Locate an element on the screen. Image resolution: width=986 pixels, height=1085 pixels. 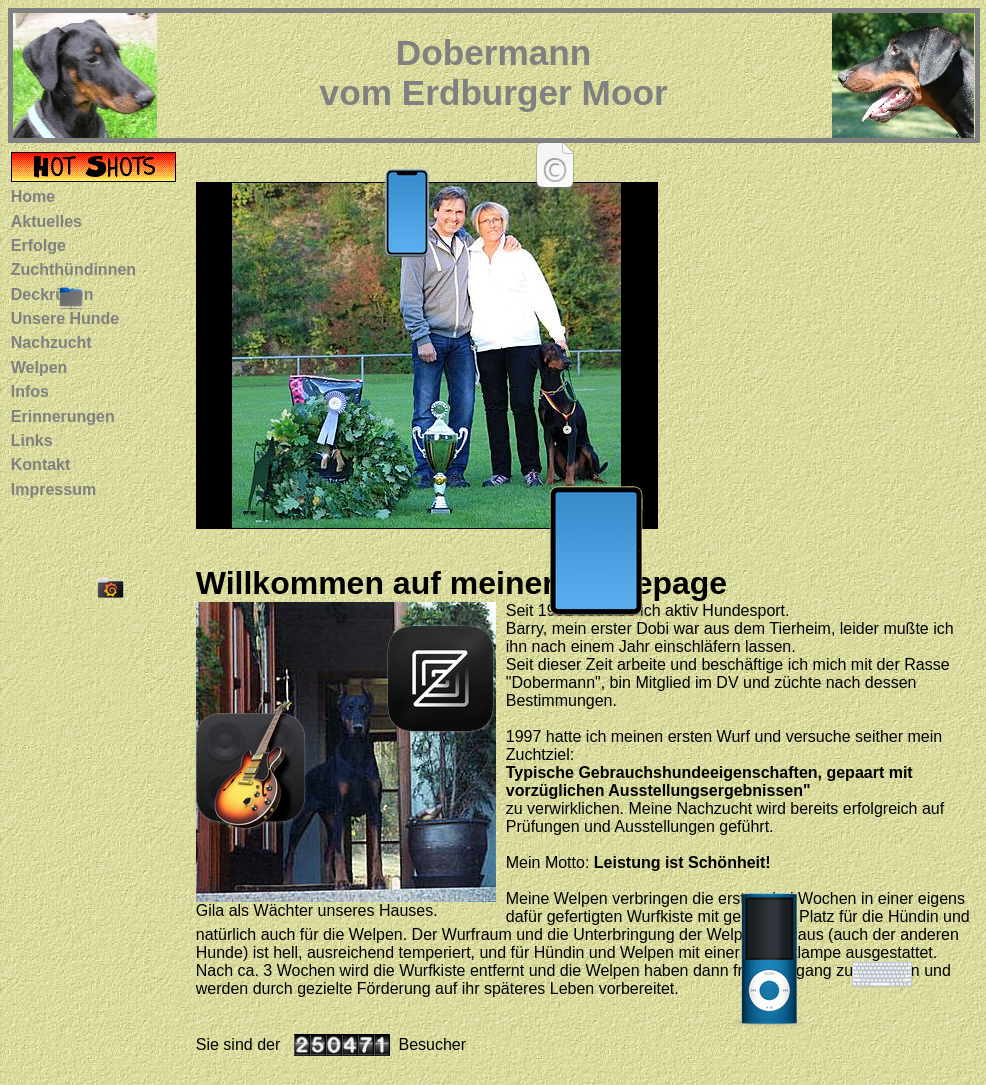
iPad device icon is located at coordinates (596, 552).